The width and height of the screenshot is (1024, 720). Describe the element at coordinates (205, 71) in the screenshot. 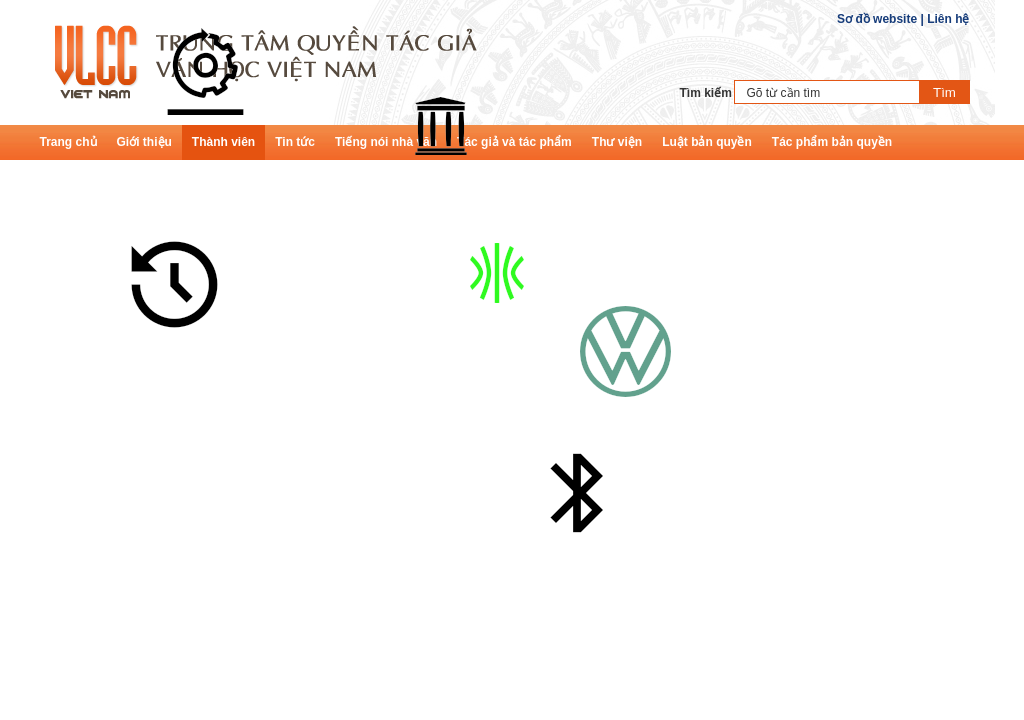

I see `JFrog Pipelines logo` at that location.